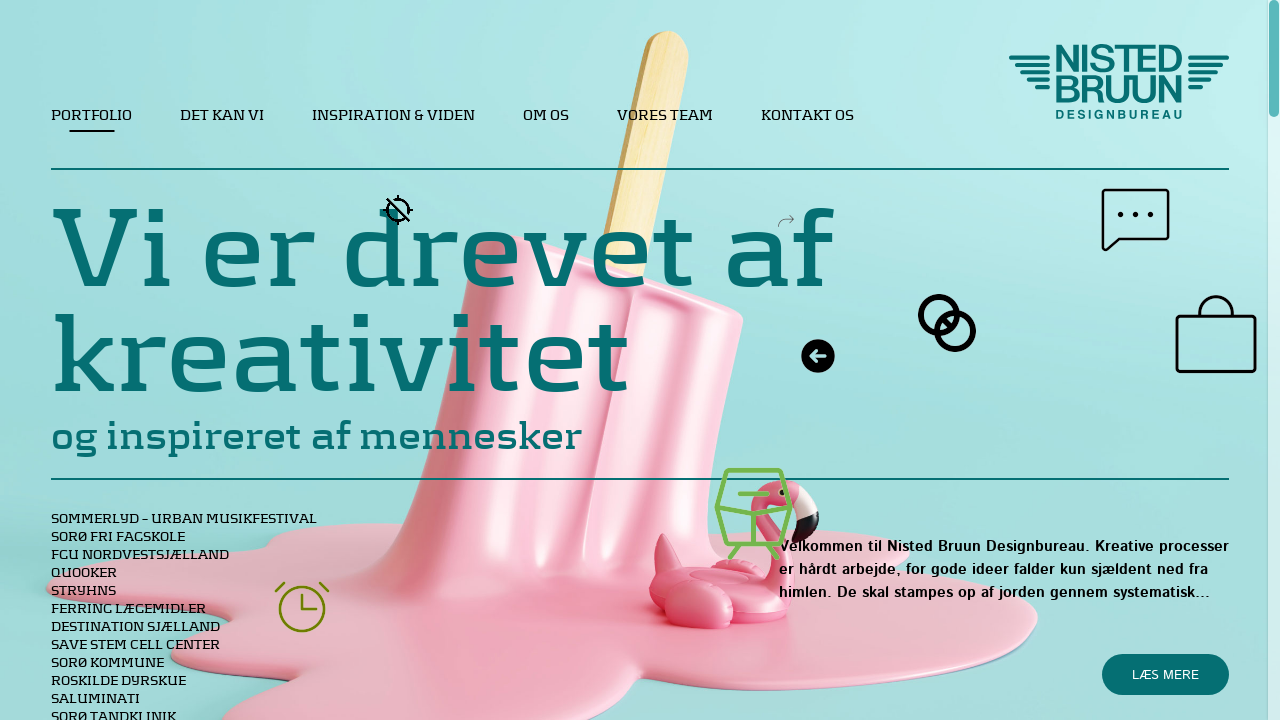 This screenshot has height=720, width=1280. What do you see at coordinates (302, 607) in the screenshot?
I see `set or manage alarms` at bounding box center [302, 607].